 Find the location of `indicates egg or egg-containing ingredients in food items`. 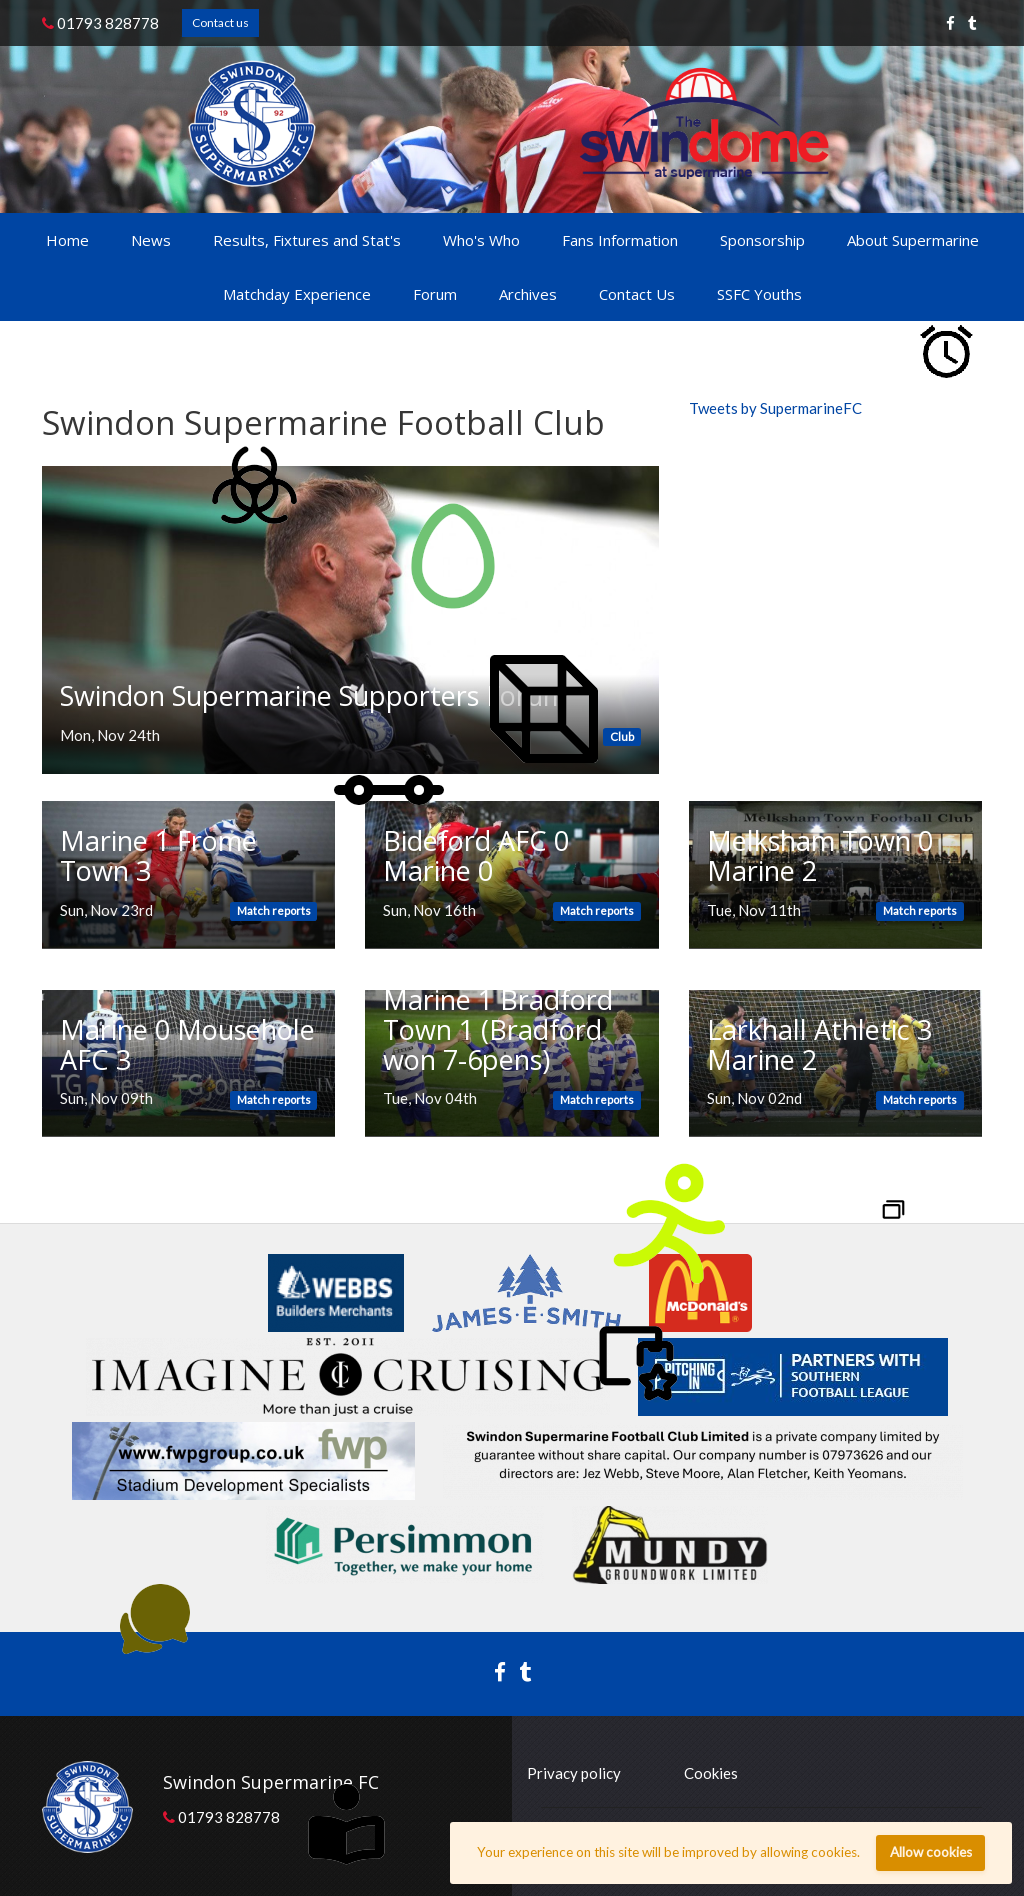

indicates egg or egg-containing ingredients in food items is located at coordinates (453, 556).